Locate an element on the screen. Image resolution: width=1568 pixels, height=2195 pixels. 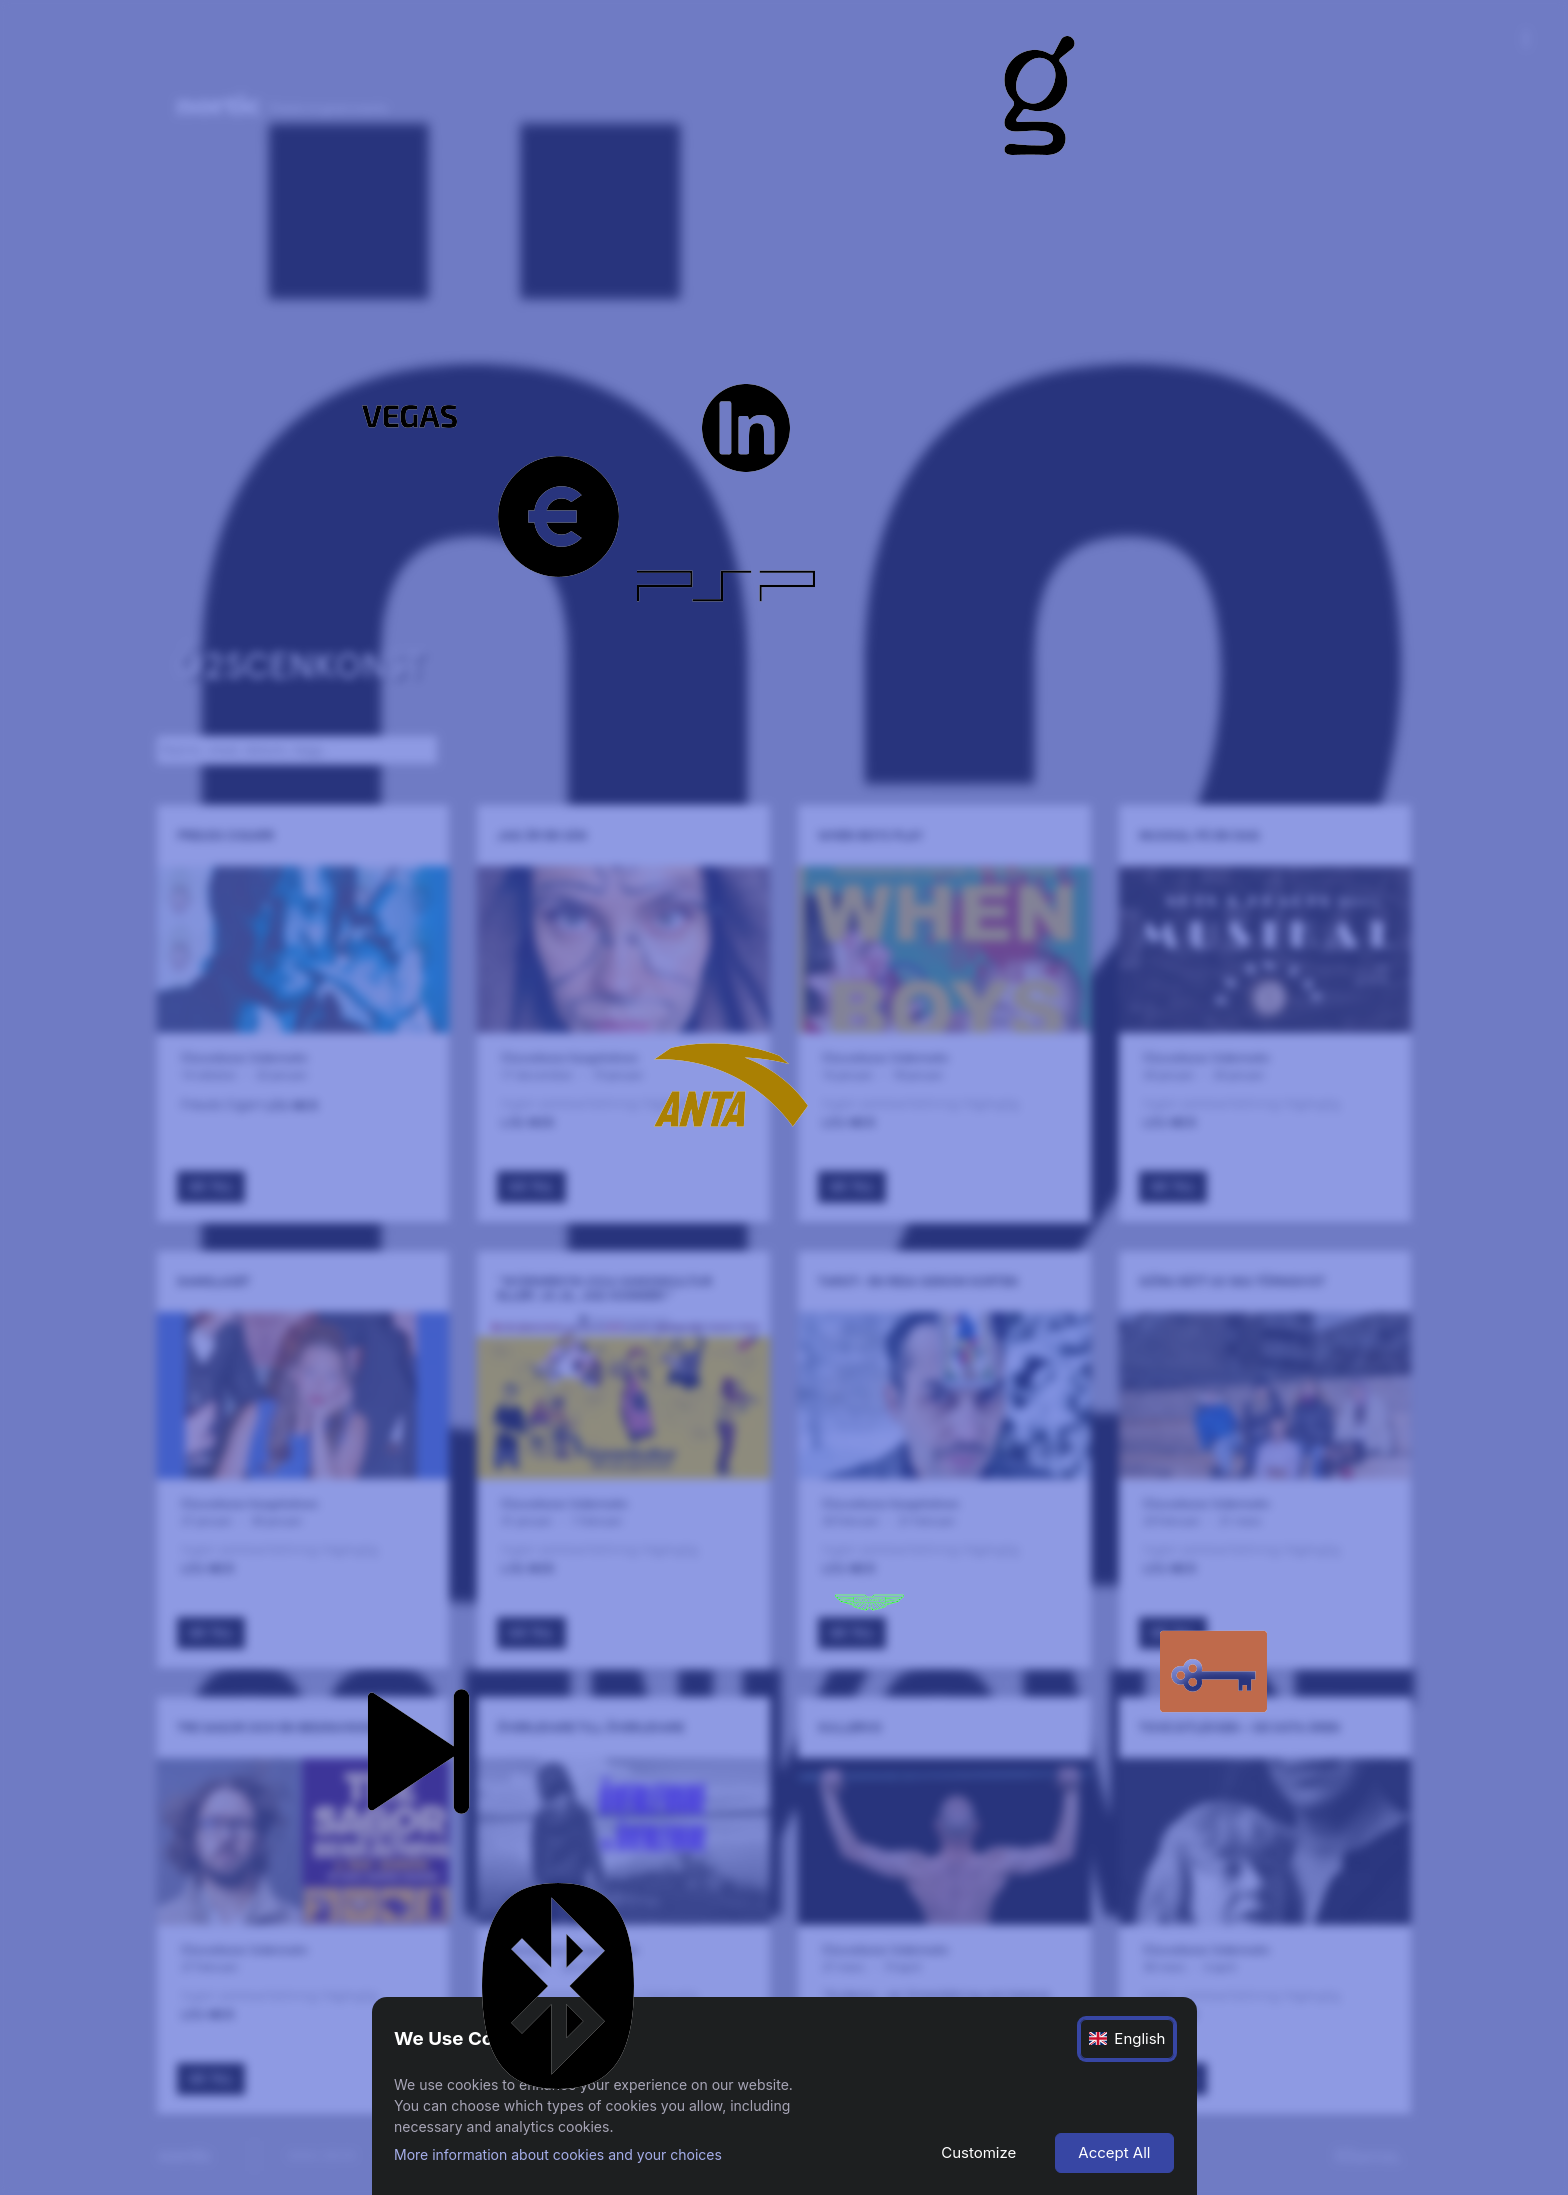
open Goodreads app is located at coordinates (1039, 95).